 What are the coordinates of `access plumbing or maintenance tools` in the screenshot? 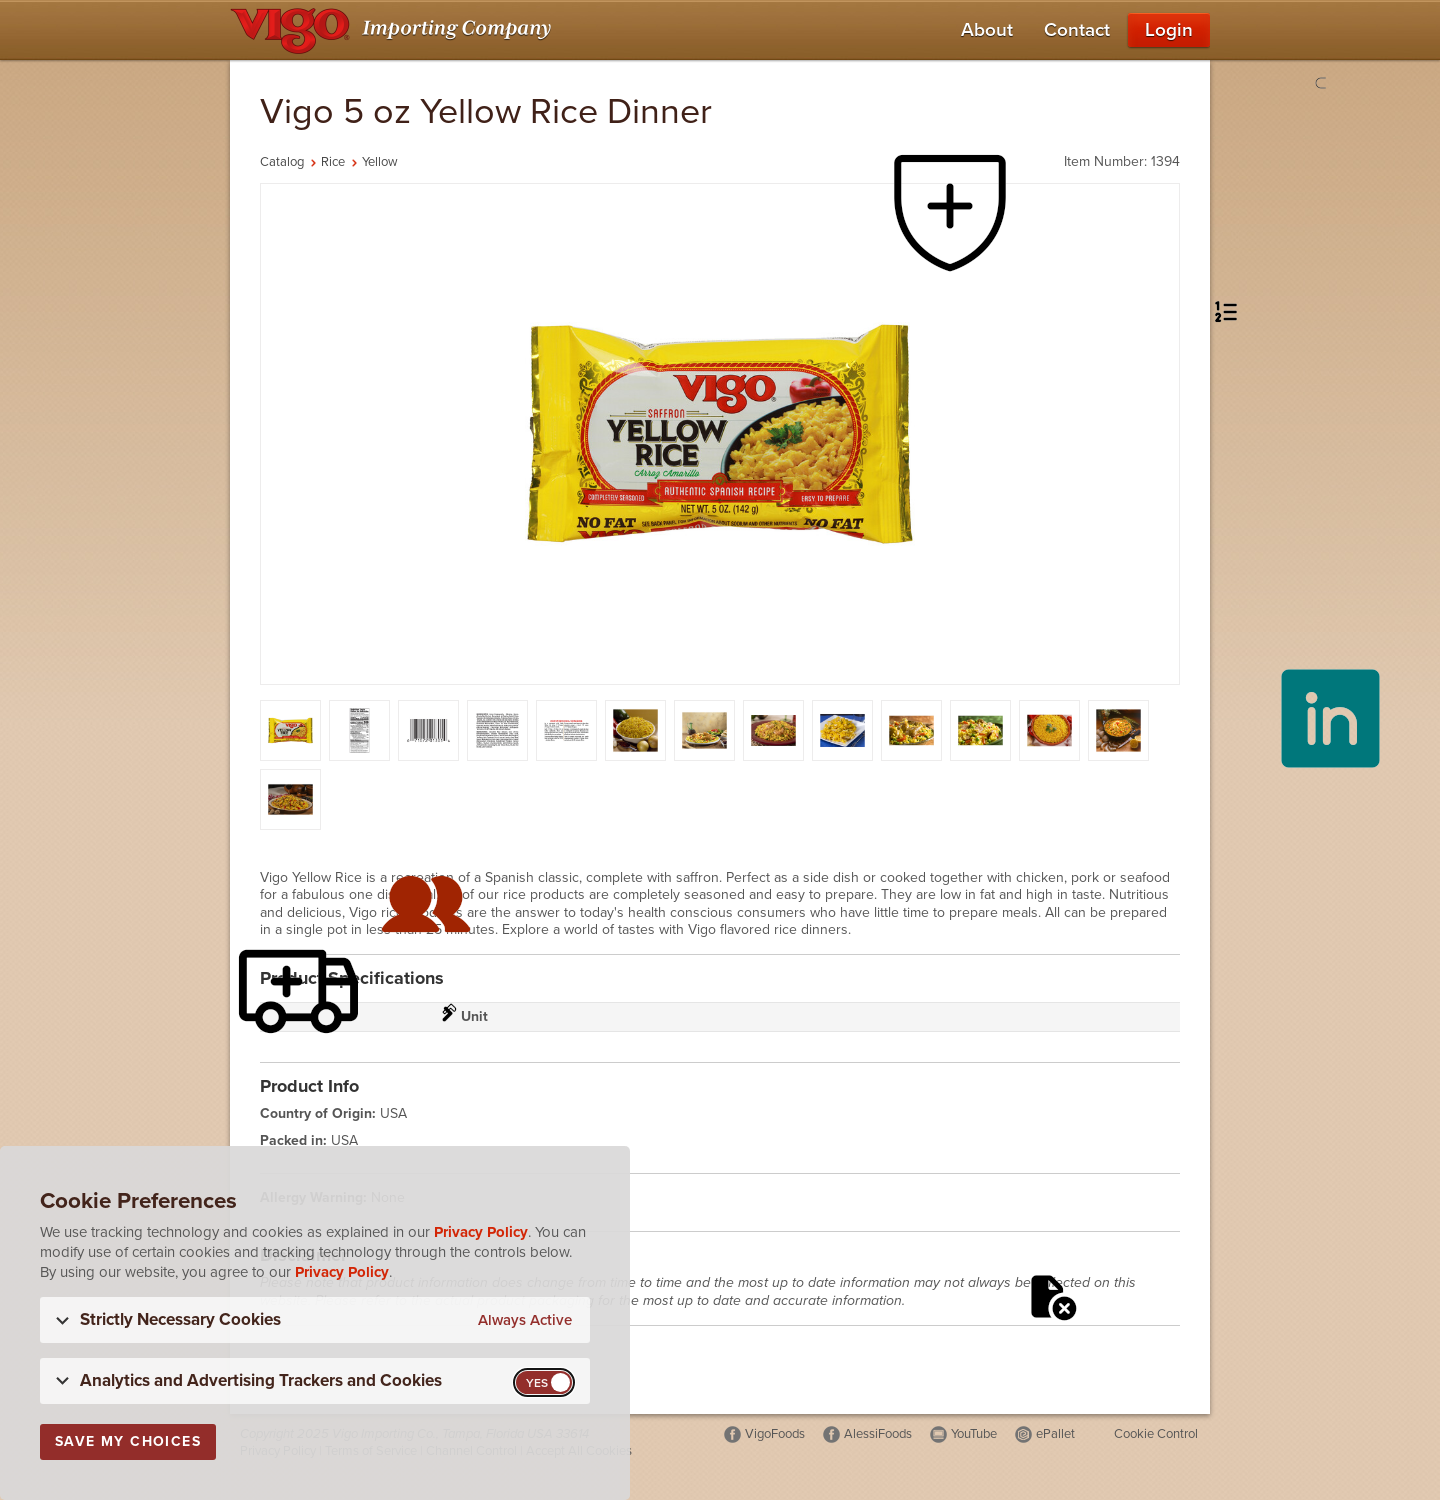 It's located at (448, 1012).